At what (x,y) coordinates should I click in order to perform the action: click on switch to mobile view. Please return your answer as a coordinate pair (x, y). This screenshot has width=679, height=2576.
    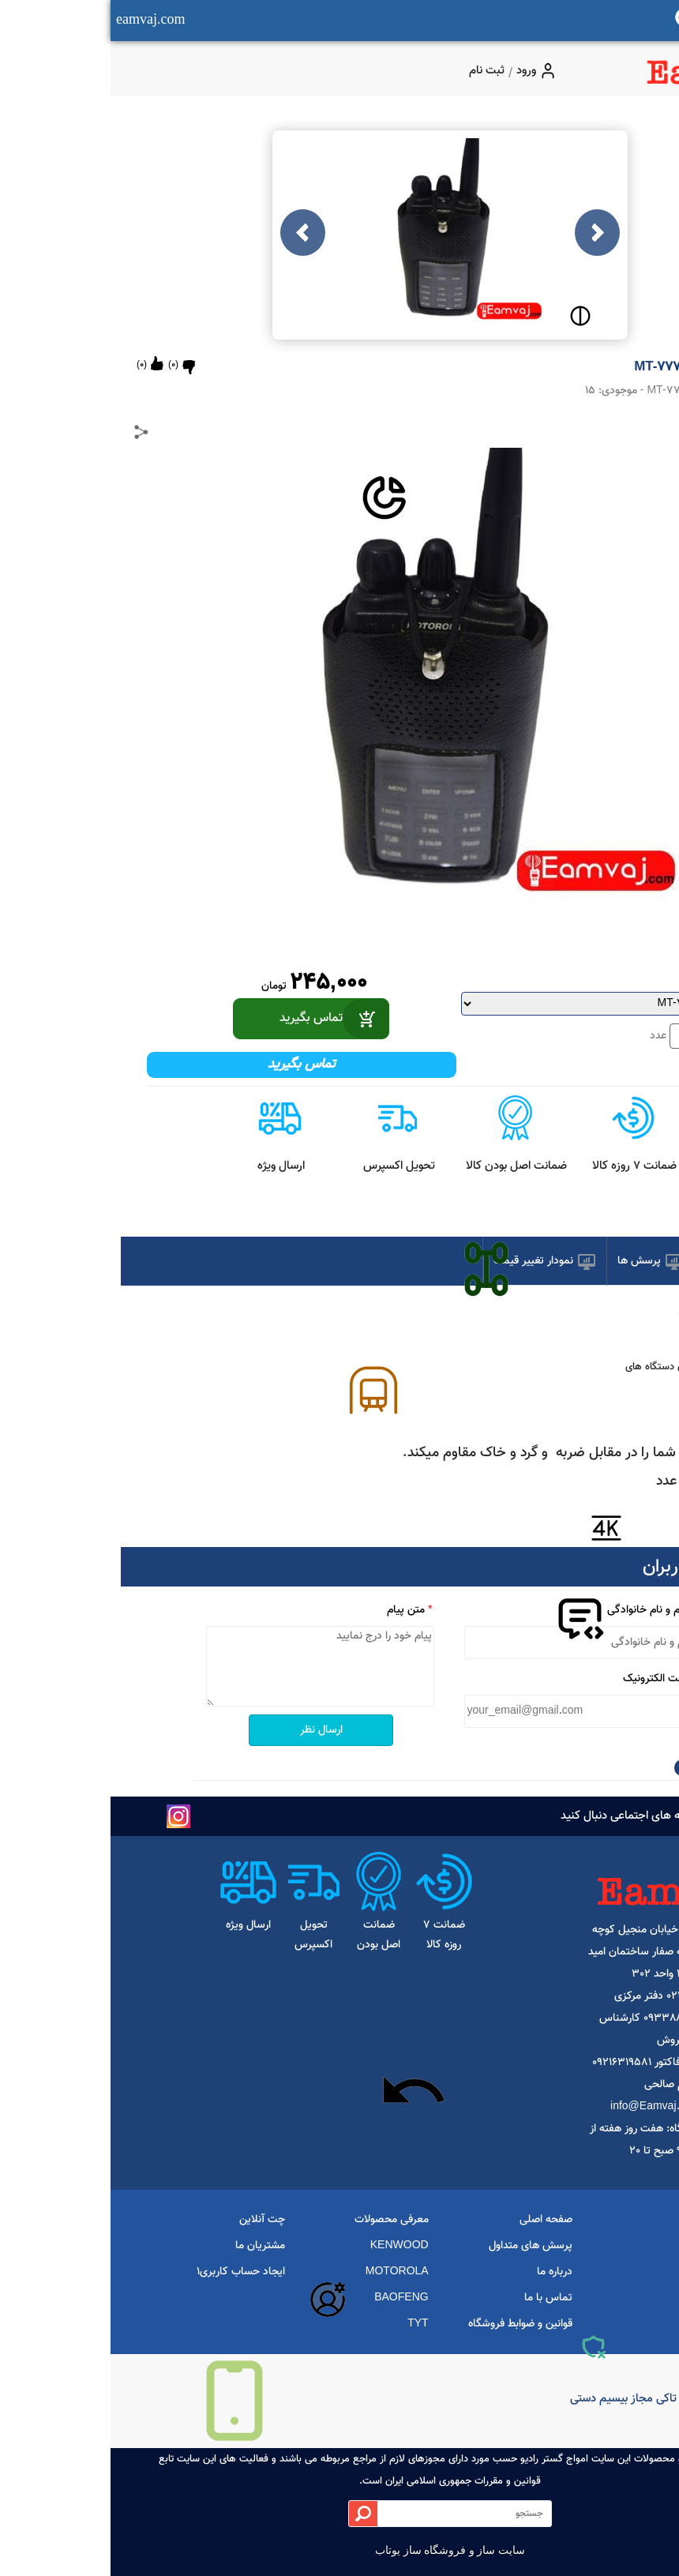
    Looking at the image, I should click on (234, 2401).